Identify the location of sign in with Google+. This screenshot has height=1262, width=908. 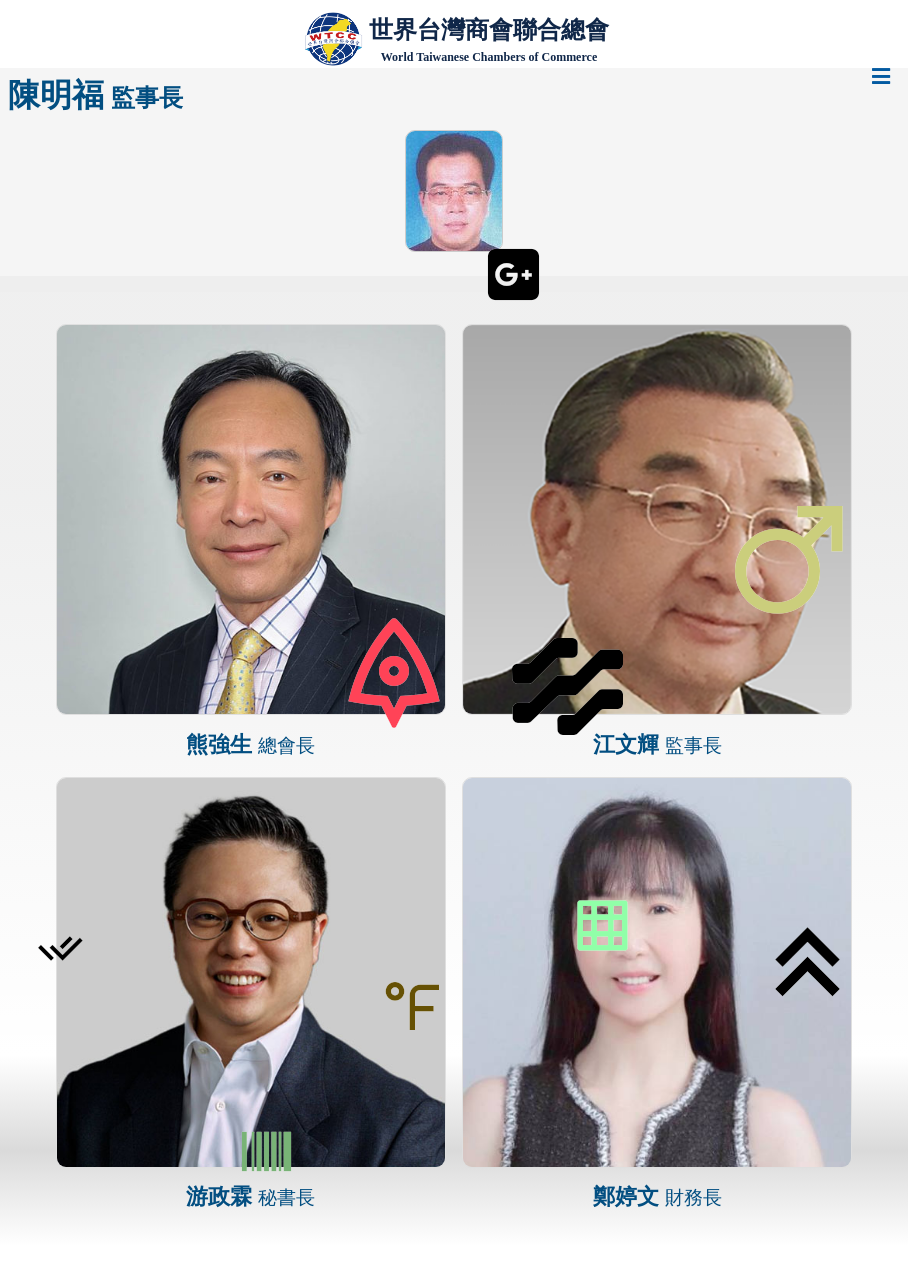
(513, 274).